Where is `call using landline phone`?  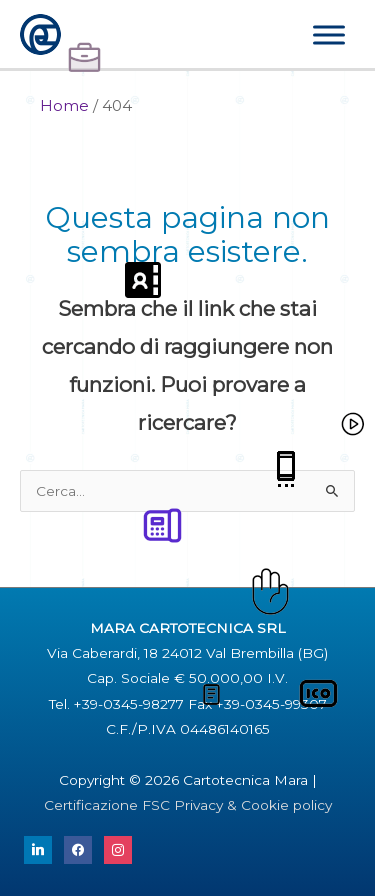
call using landline phone is located at coordinates (162, 525).